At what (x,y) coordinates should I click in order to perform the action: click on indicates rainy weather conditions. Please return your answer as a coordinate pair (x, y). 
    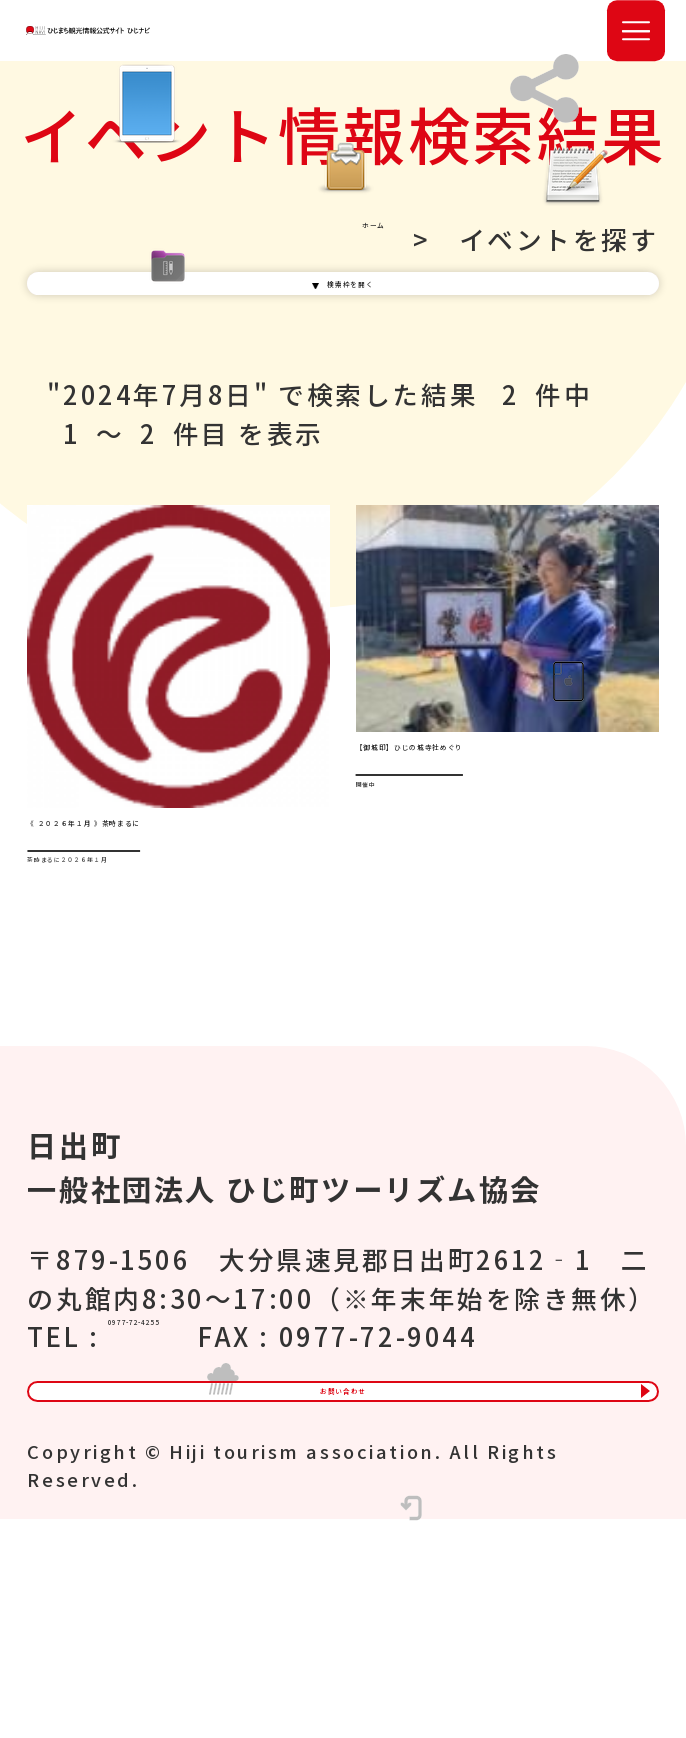
    Looking at the image, I should click on (223, 1379).